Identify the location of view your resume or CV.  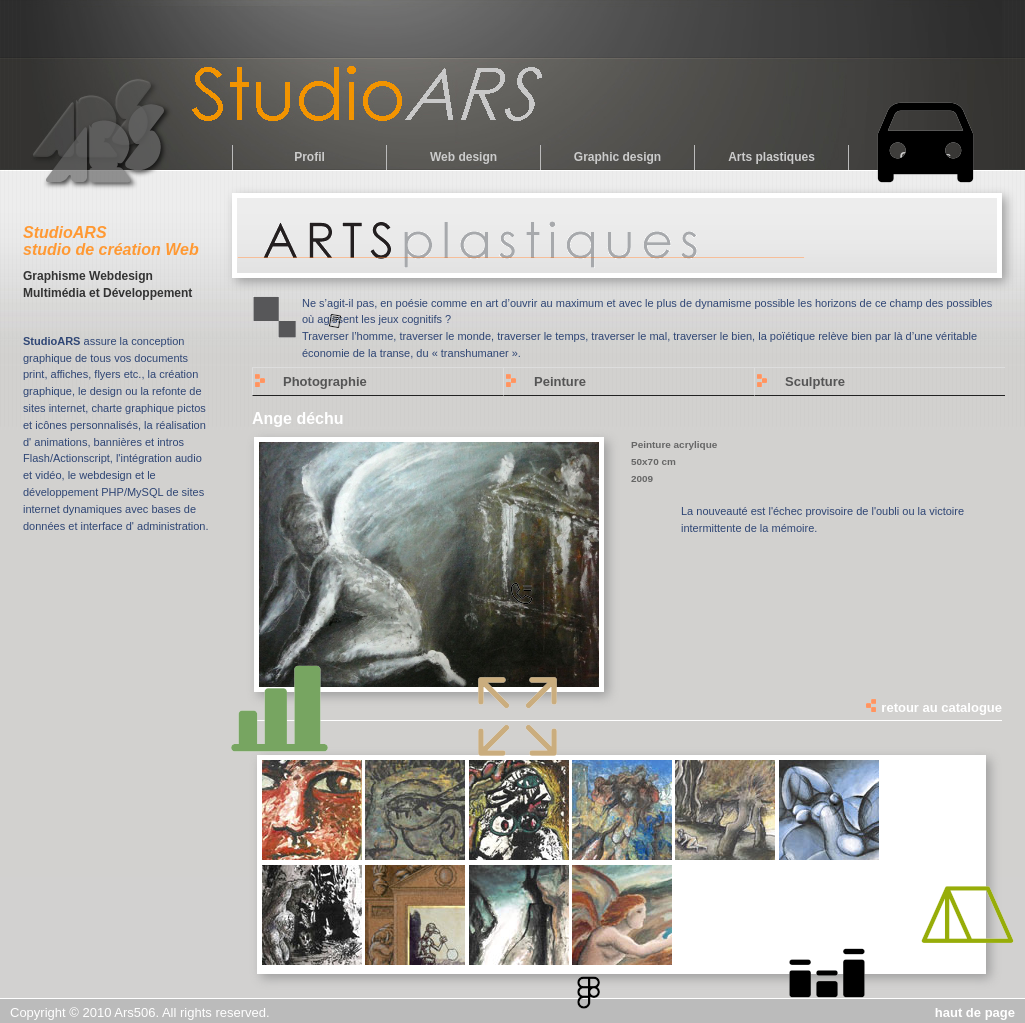
(335, 321).